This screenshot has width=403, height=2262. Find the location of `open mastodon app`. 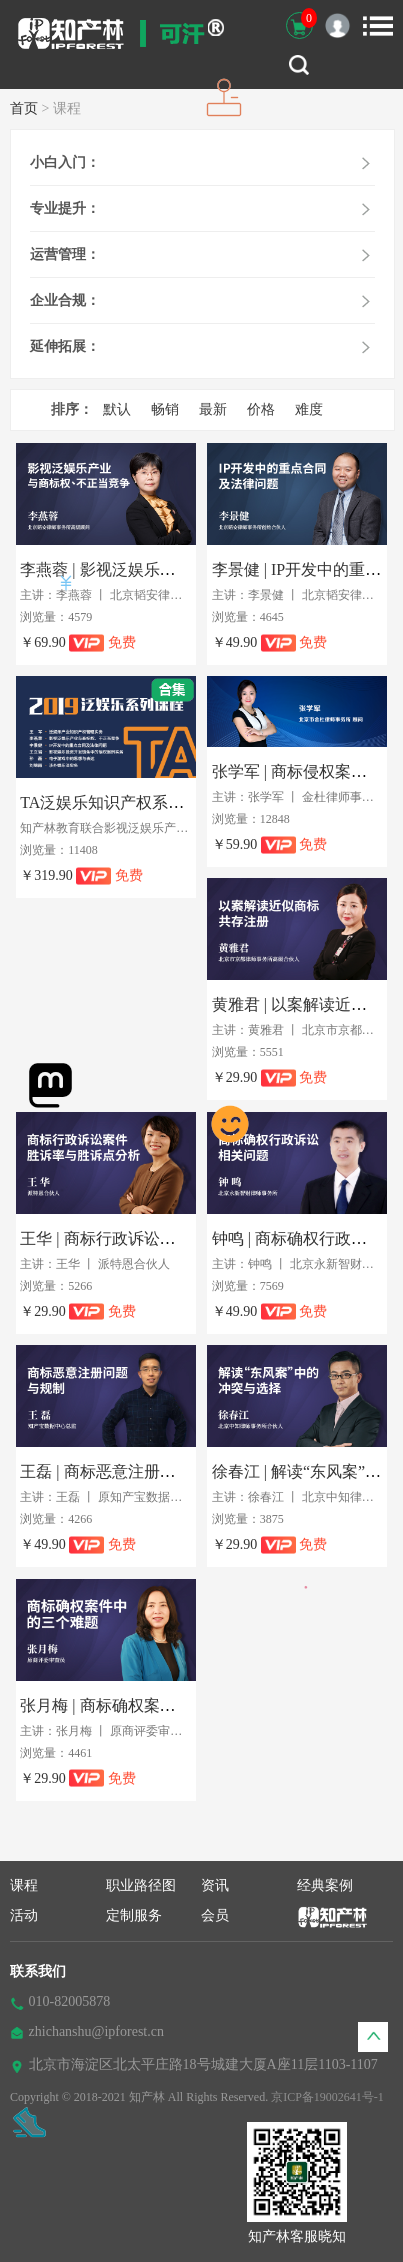

open mastodon app is located at coordinates (50, 1084).